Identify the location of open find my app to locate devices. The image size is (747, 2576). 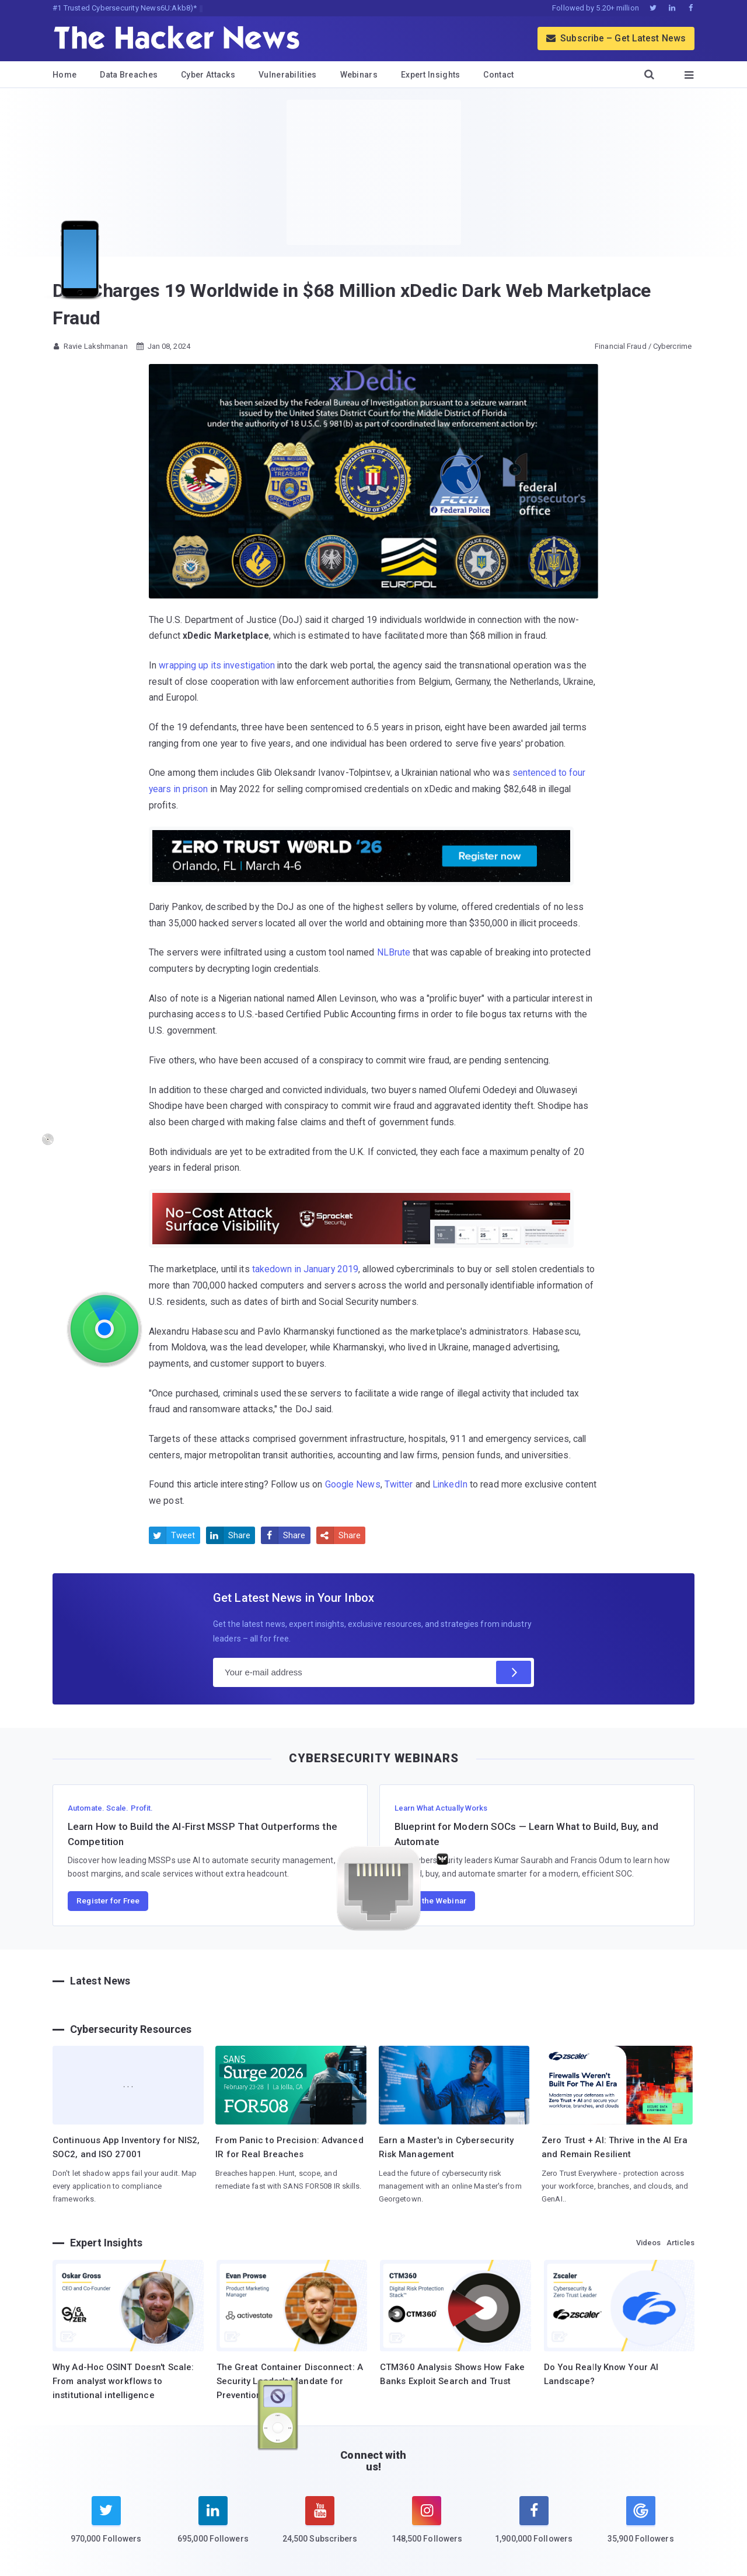
(104, 1329).